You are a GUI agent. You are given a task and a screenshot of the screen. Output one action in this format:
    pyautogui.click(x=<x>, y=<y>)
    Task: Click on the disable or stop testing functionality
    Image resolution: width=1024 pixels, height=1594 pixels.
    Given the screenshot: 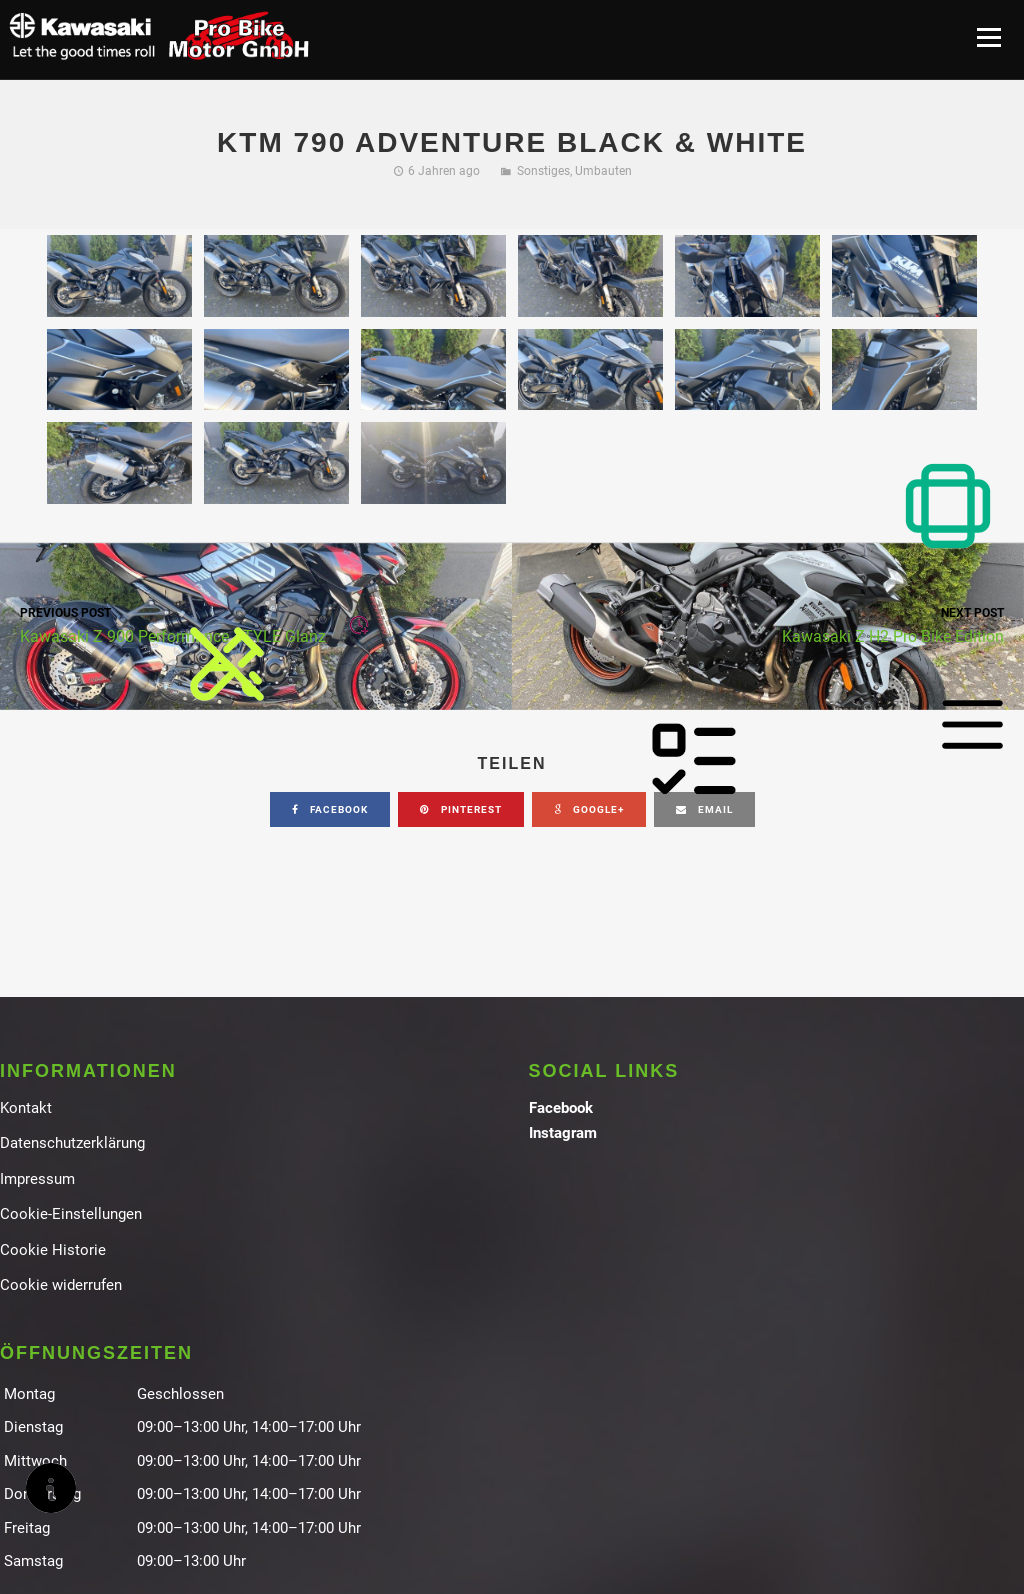 What is the action you would take?
    pyautogui.click(x=227, y=664)
    